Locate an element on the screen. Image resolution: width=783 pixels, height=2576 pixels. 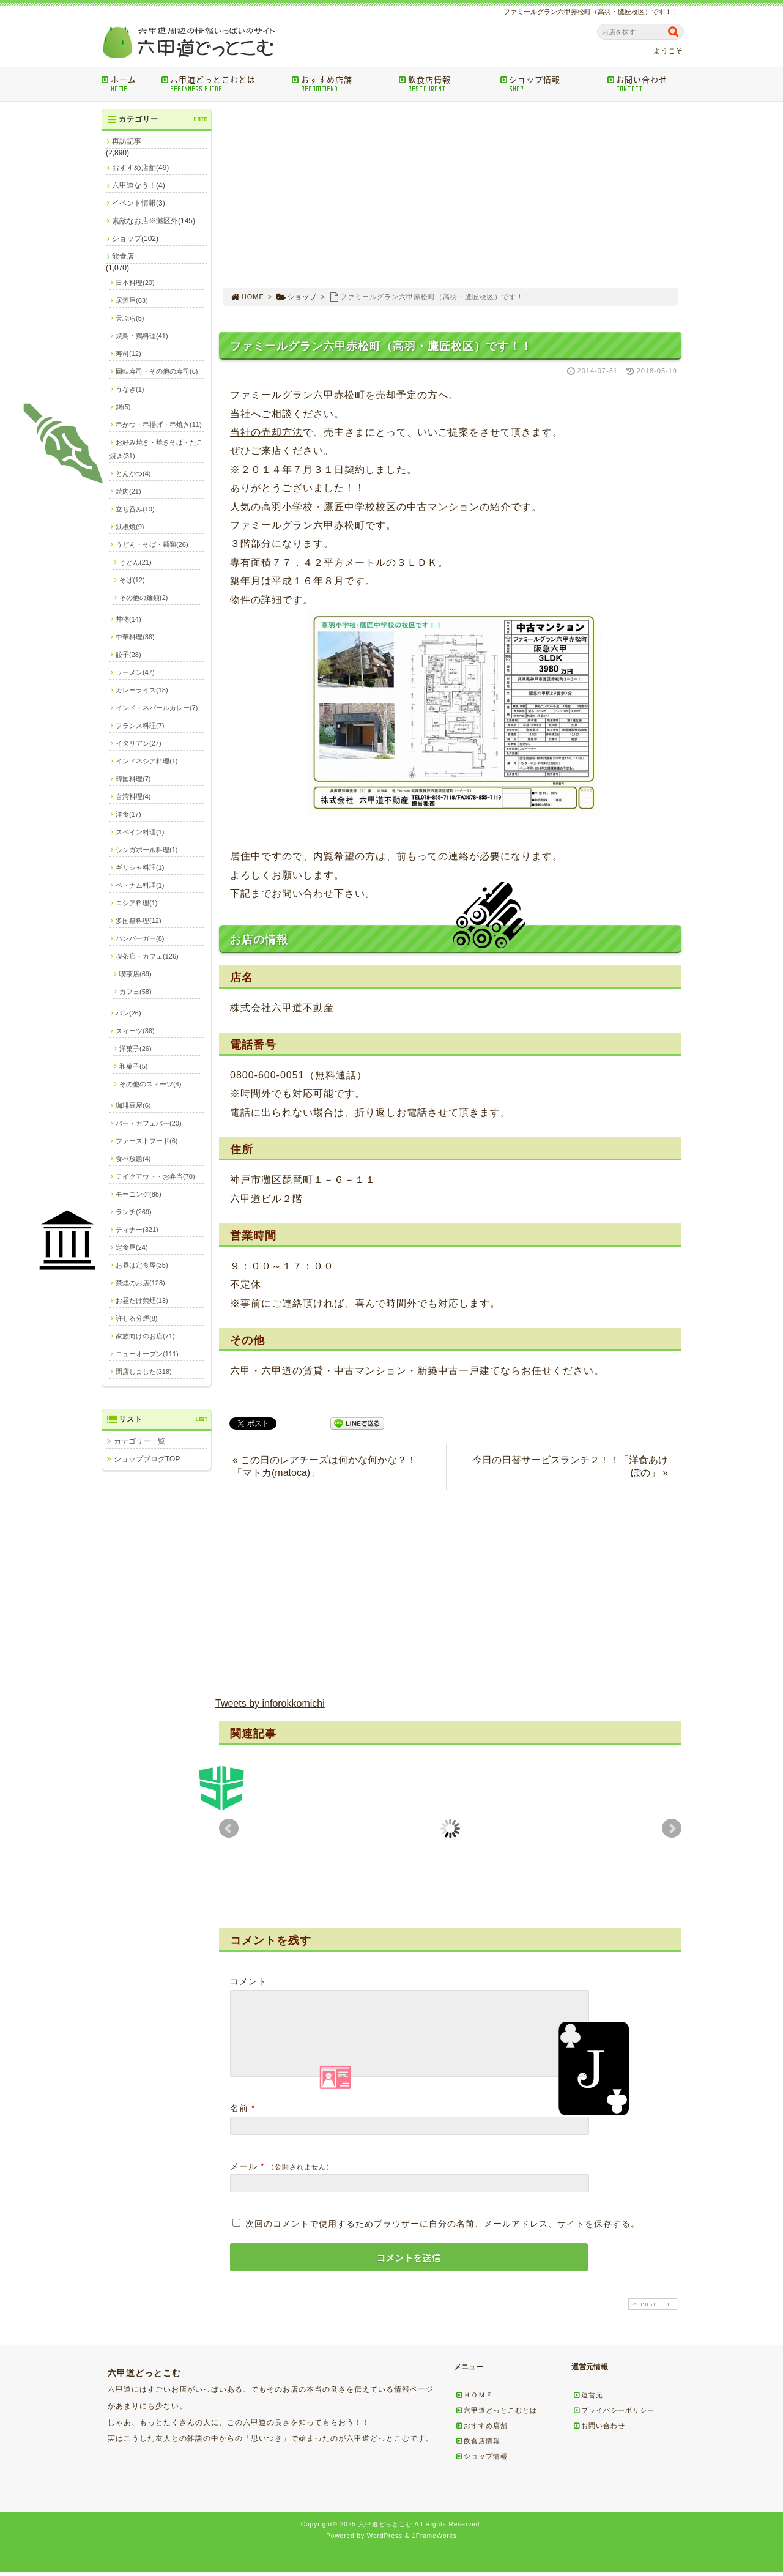
jack of clubs playing card is located at coordinates (593, 2068).